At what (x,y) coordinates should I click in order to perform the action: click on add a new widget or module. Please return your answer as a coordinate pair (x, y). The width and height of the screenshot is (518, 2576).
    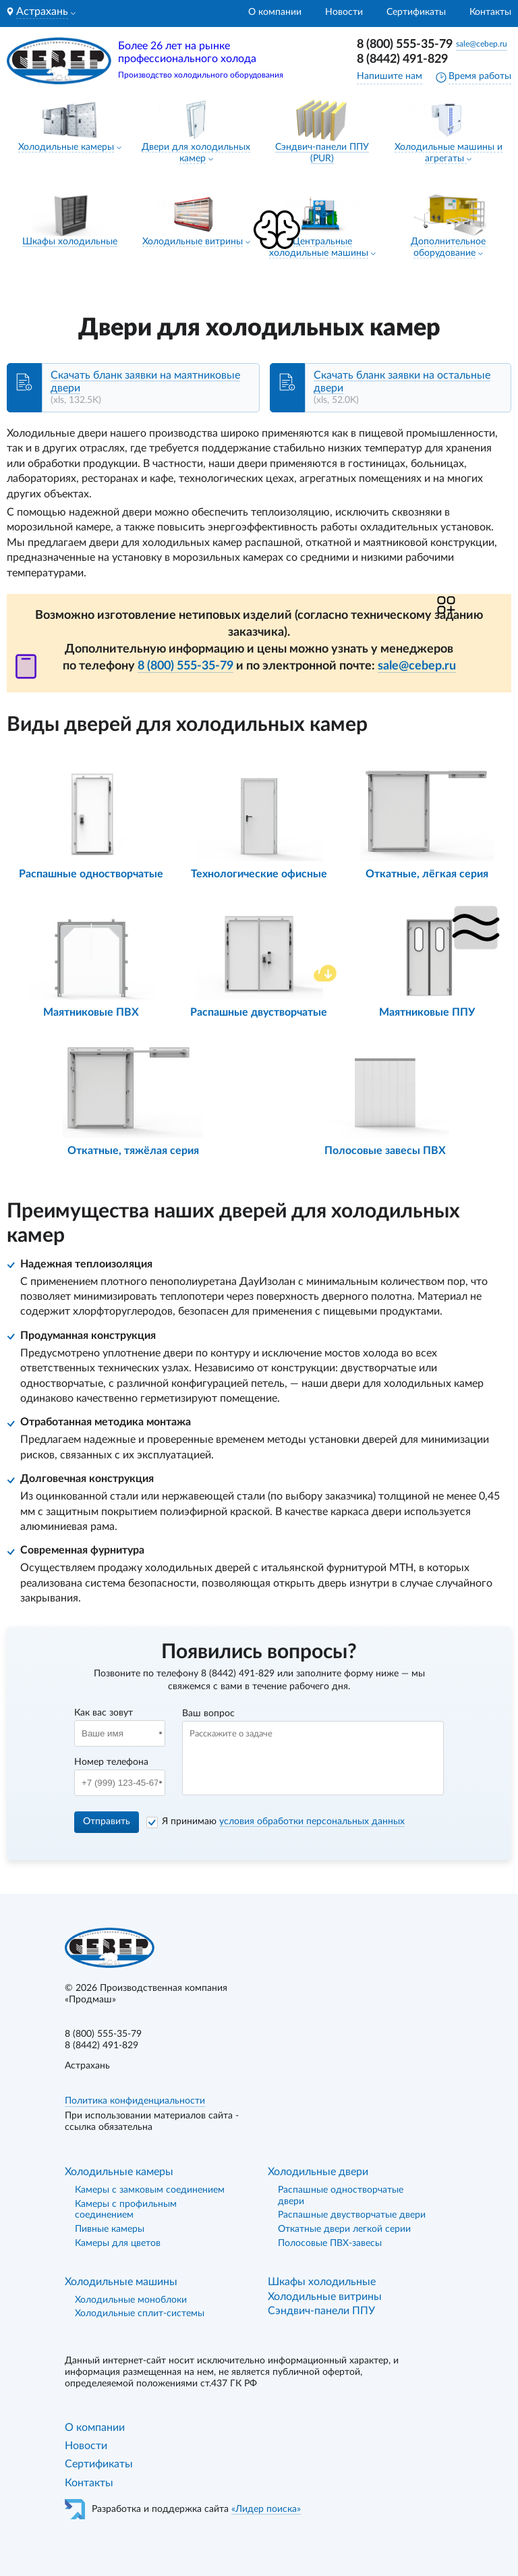
    Looking at the image, I should click on (446, 605).